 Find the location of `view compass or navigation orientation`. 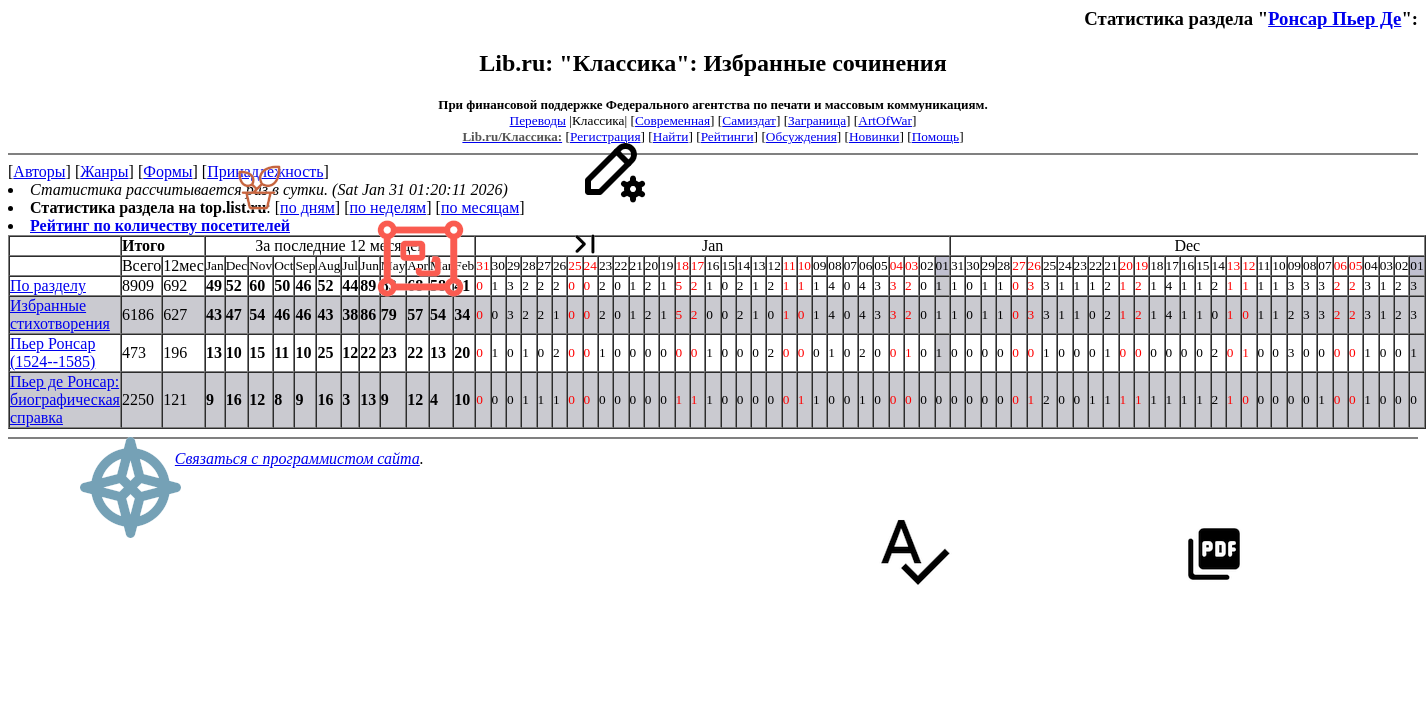

view compass or navigation orientation is located at coordinates (130, 487).